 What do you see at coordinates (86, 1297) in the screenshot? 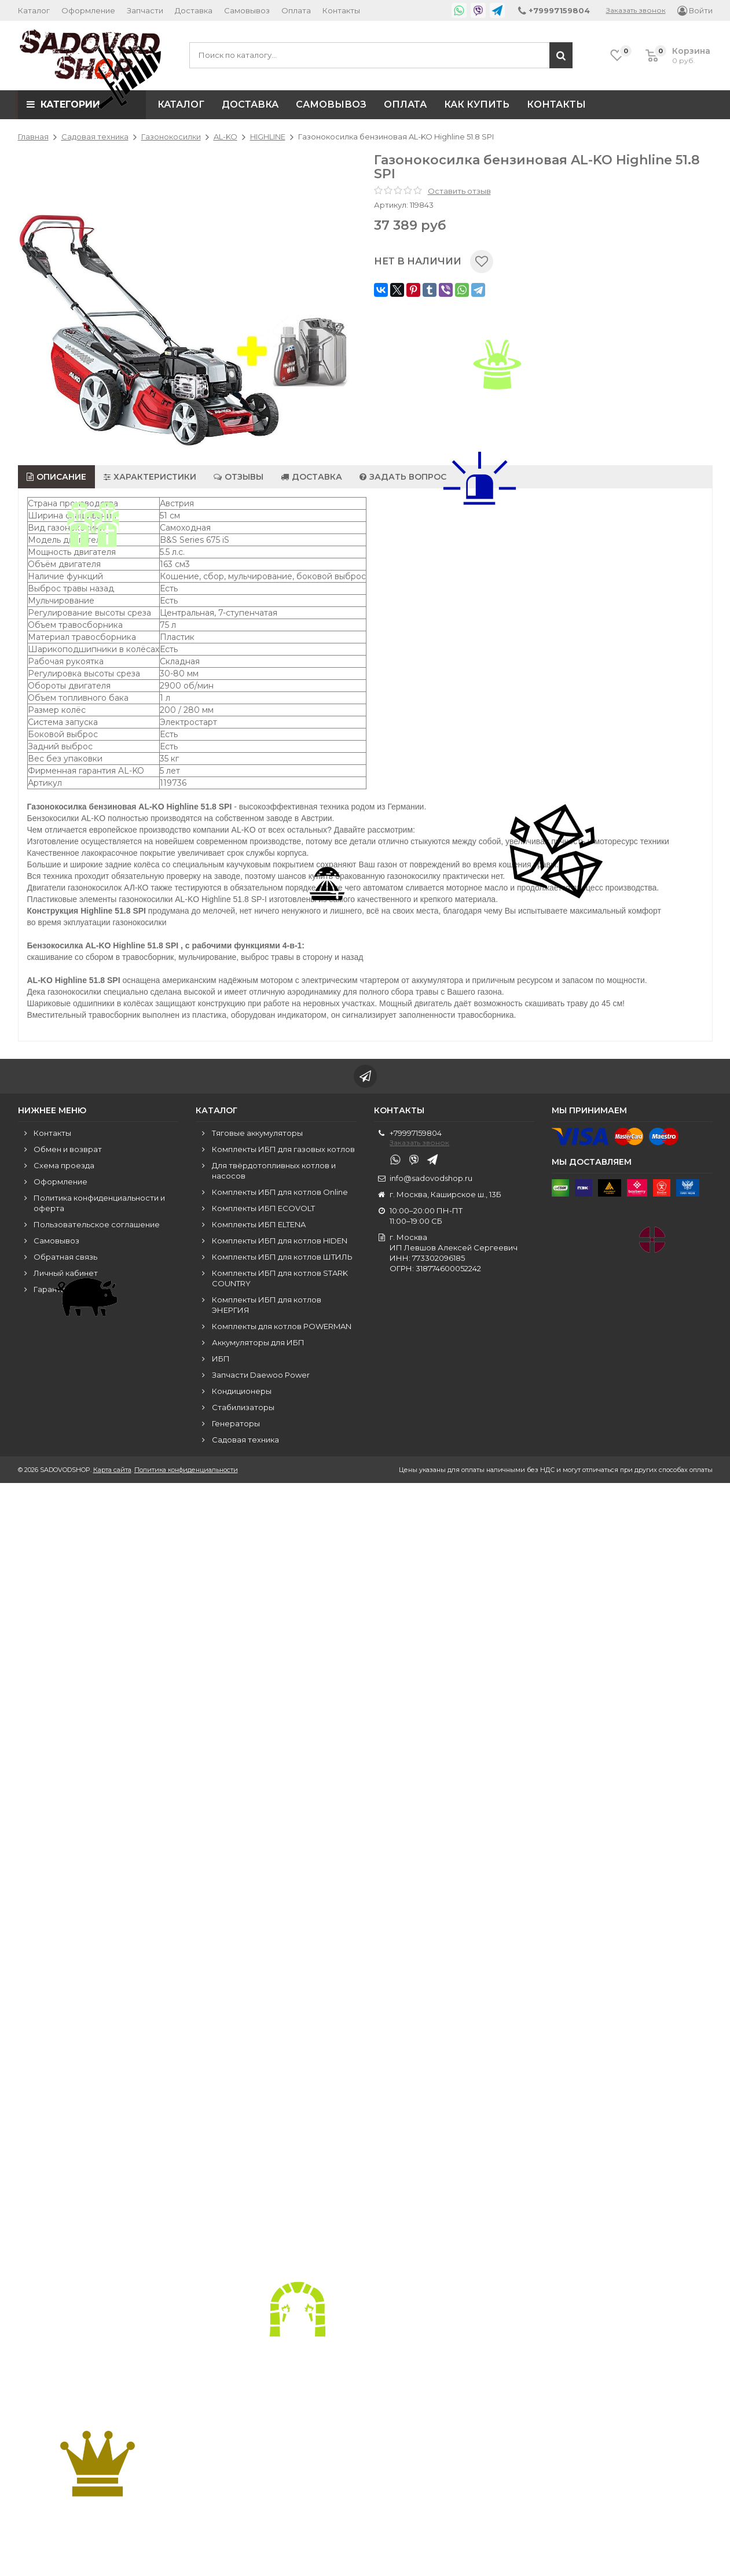
I see `view farm animals or livestock` at bounding box center [86, 1297].